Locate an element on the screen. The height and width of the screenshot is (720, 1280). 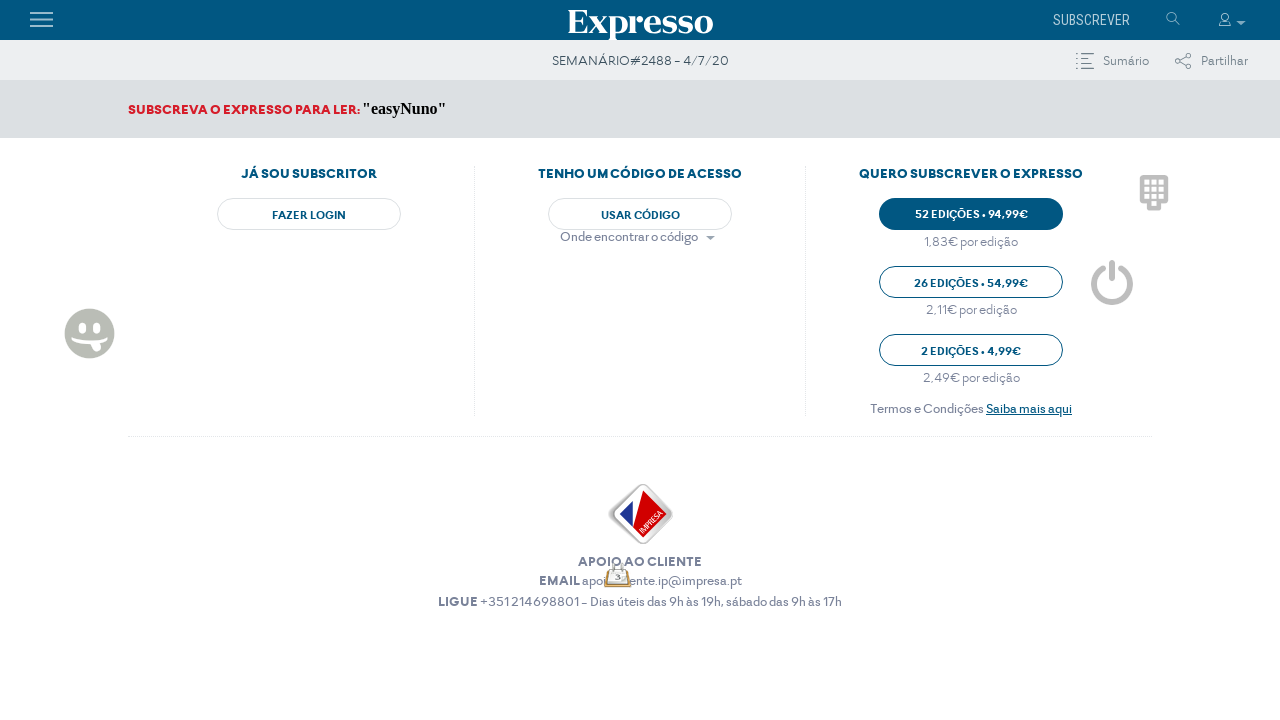
shut down or power off the device is located at coordinates (1112, 284).